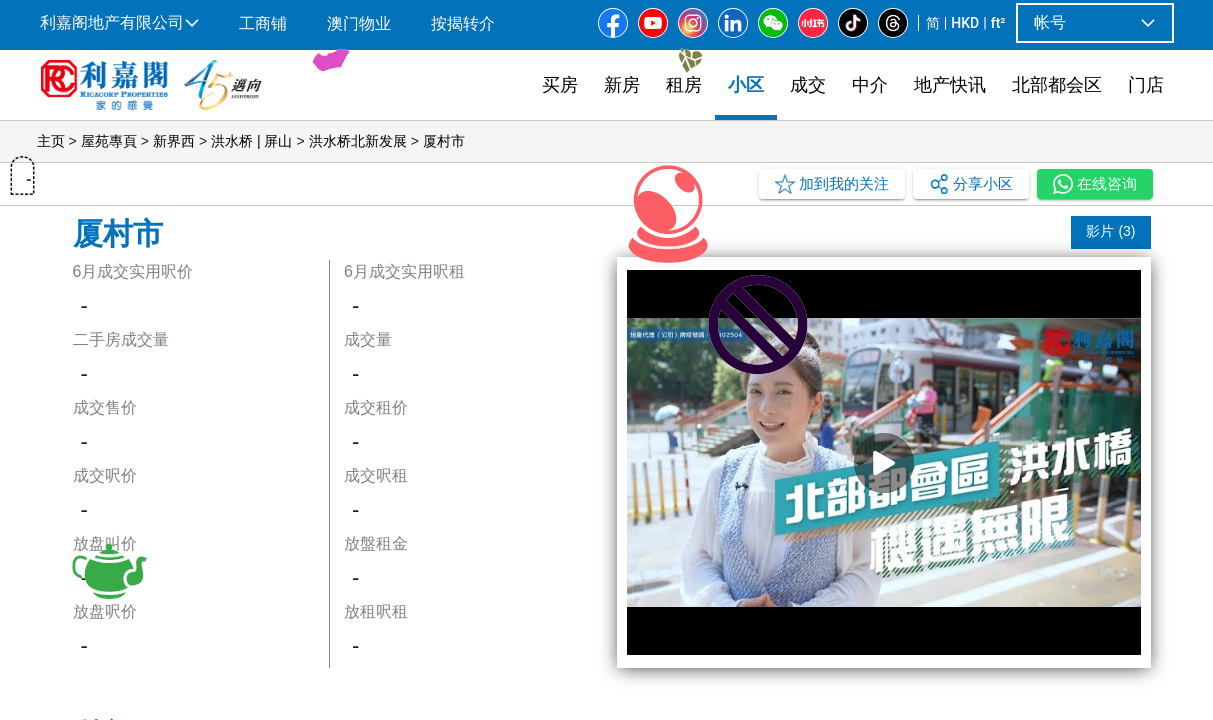 The image size is (1213, 720). I want to click on select hungary as your country or region, so click(331, 60).